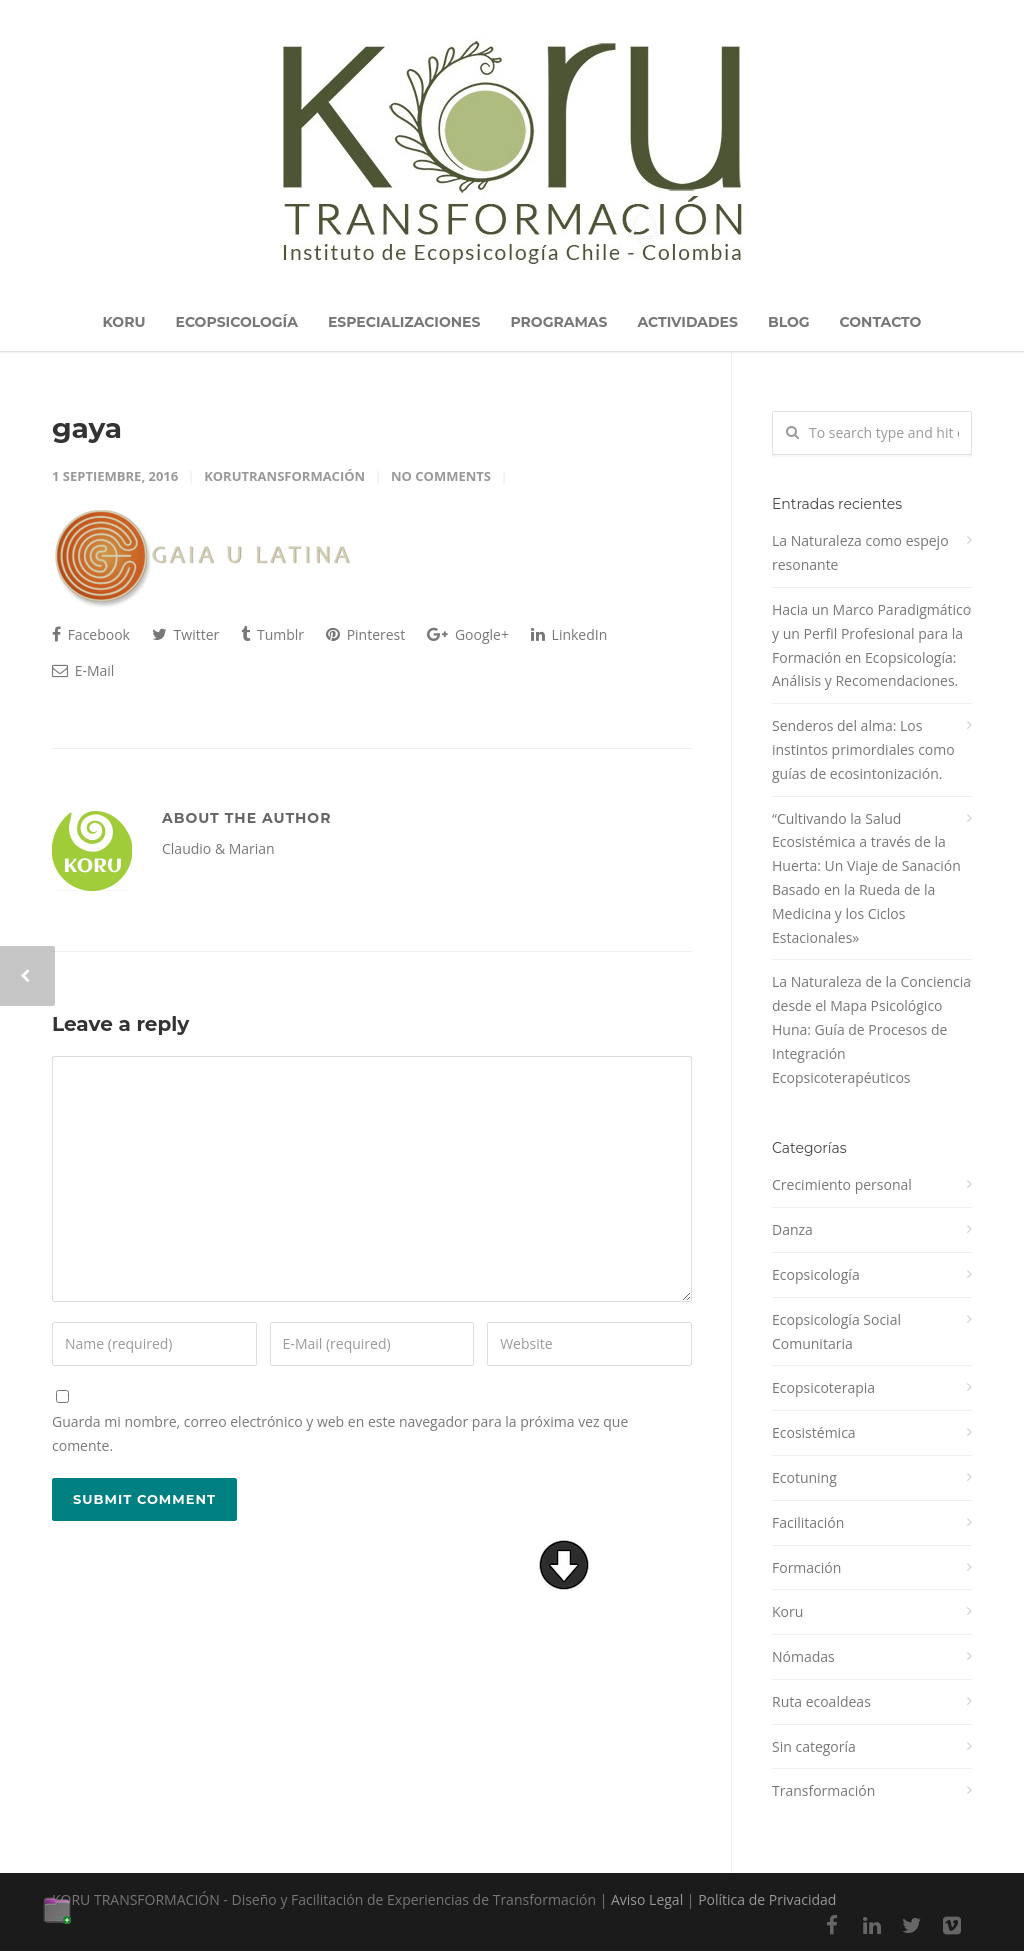 The width and height of the screenshot is (1024, 1951). I want to click on create a new folder, so click(57, 1910).